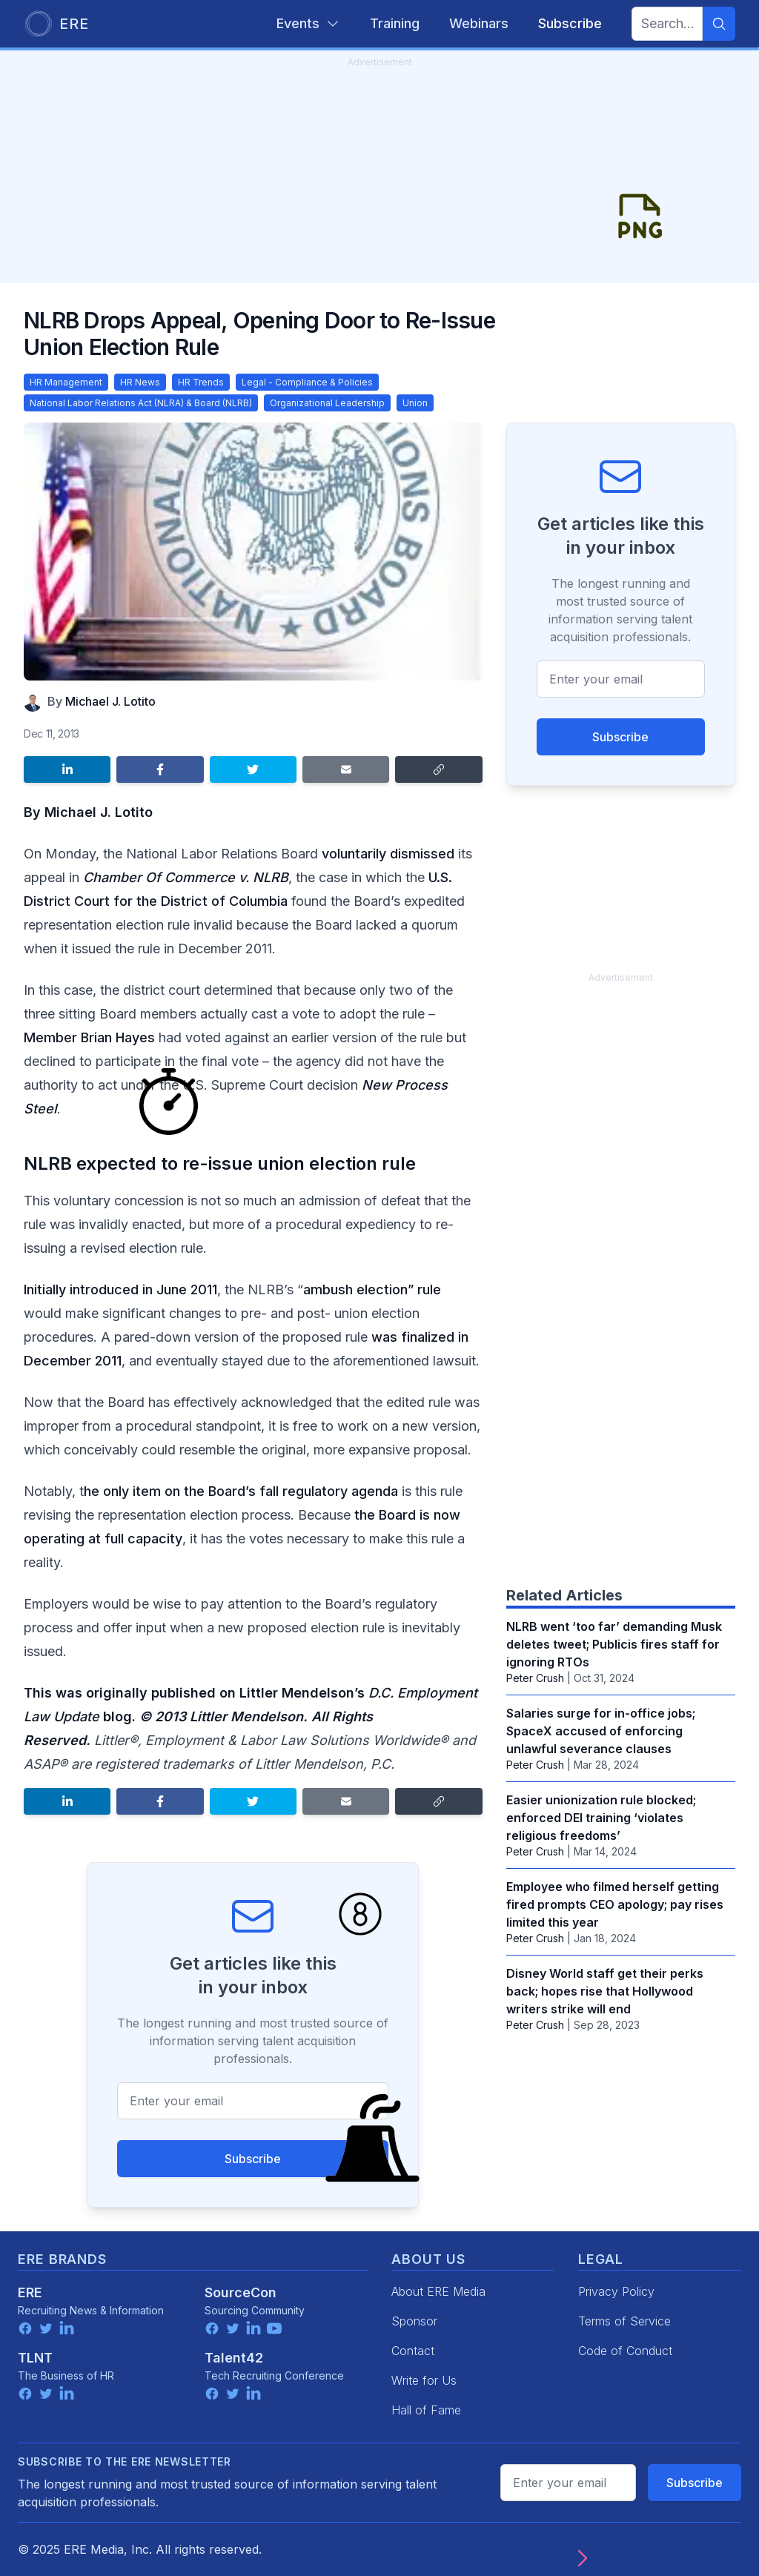  What do you see at coordinates (583, 2558) in the screenshot?
I see `navigate to the next item or page` at bounding box center [583, 2558].